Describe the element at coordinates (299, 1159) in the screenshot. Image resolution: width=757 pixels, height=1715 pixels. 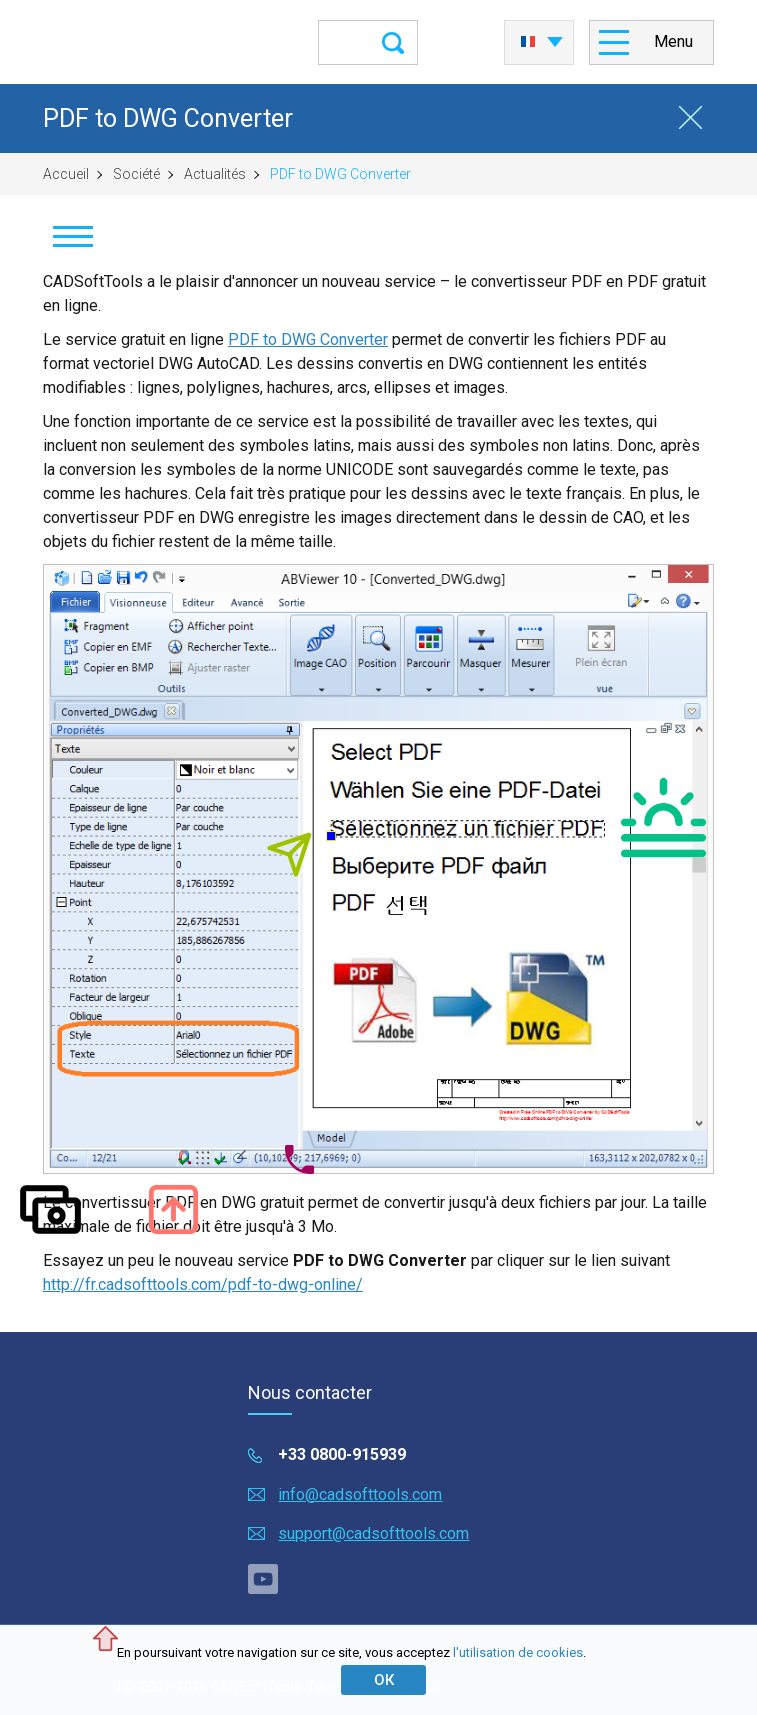
I see `make a phone call` at that location.